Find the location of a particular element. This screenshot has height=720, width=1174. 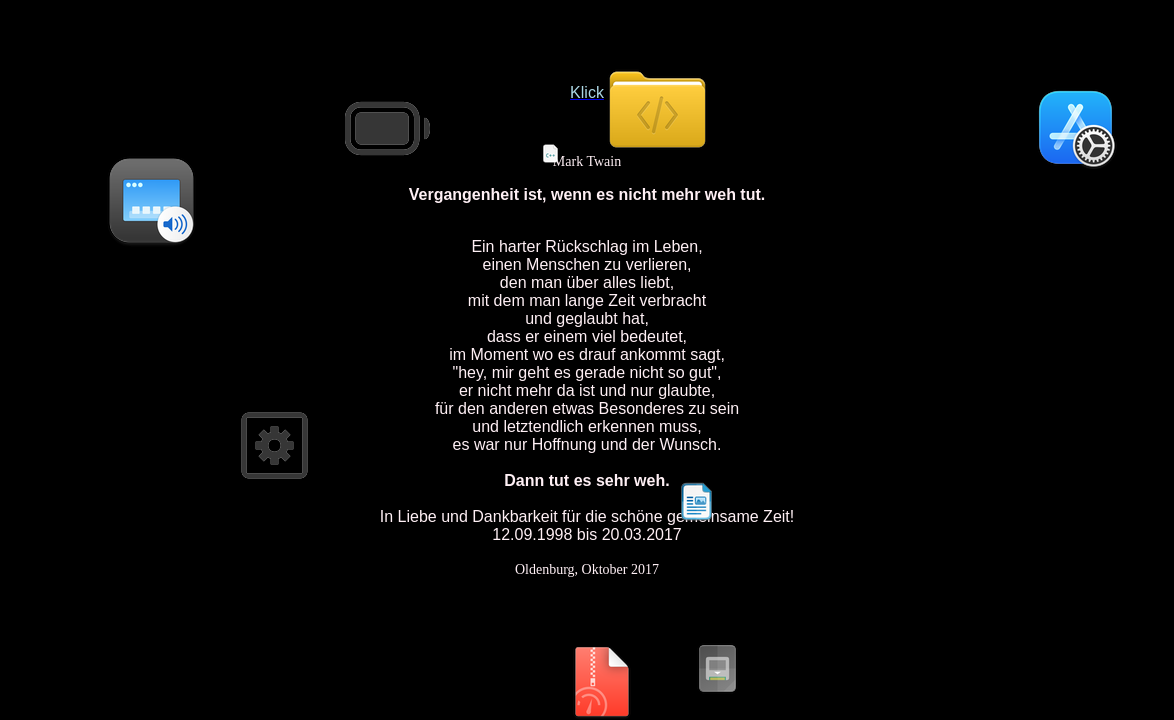

an rpm package file for linux software installation is located at coordinates (602, 683).